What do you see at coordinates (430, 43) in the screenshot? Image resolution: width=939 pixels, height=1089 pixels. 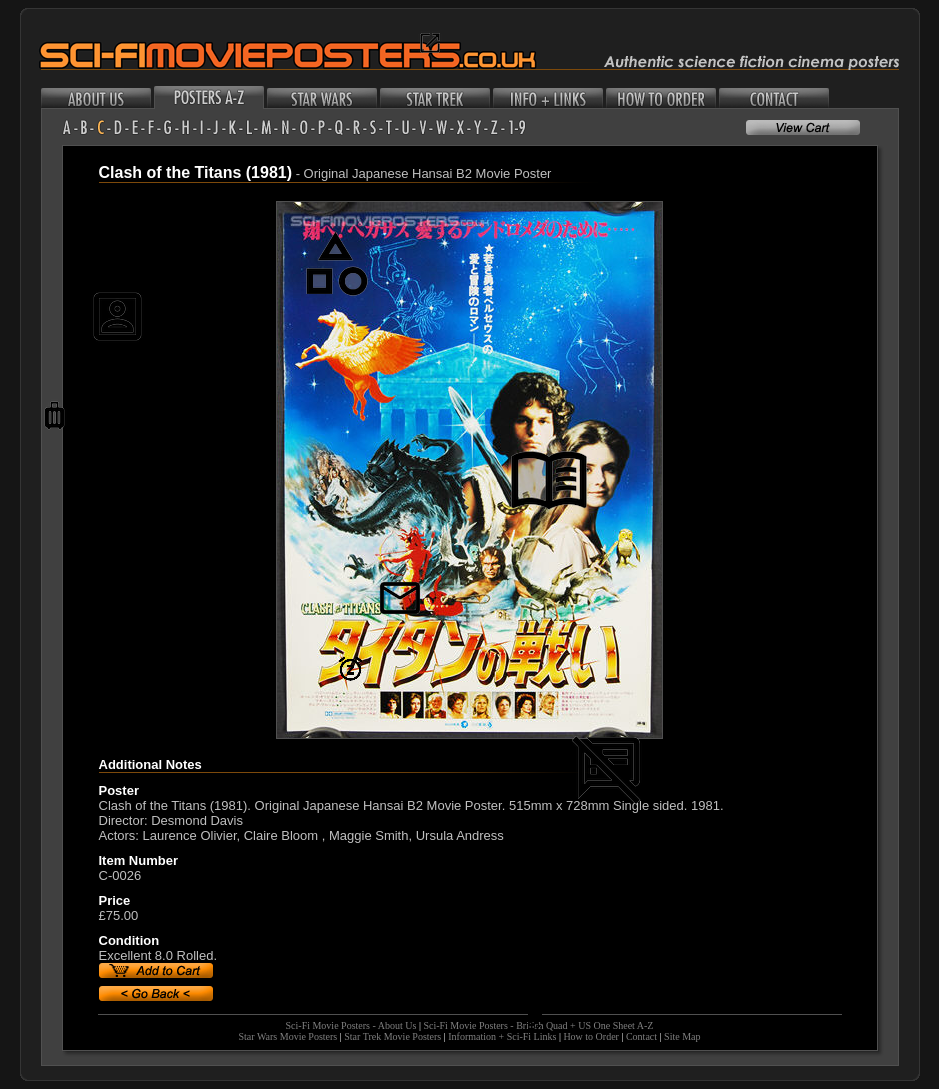 I see `open link in new window or tab` at bounding box center [430, 43].